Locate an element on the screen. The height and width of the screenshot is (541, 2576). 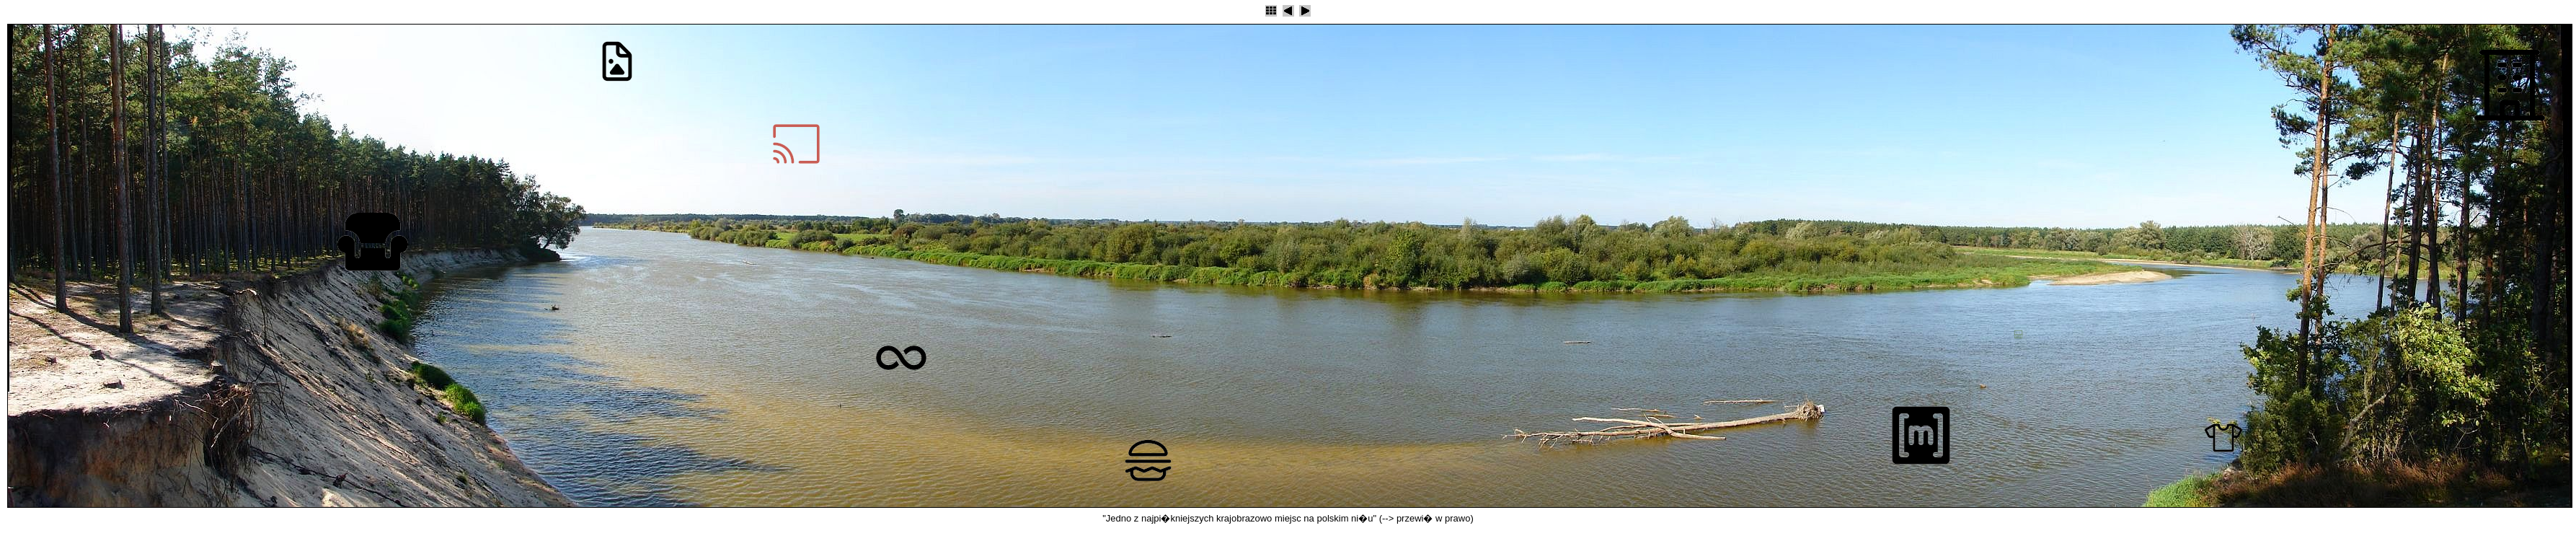
cast your screen to another device is located at coordinates (796, 144).